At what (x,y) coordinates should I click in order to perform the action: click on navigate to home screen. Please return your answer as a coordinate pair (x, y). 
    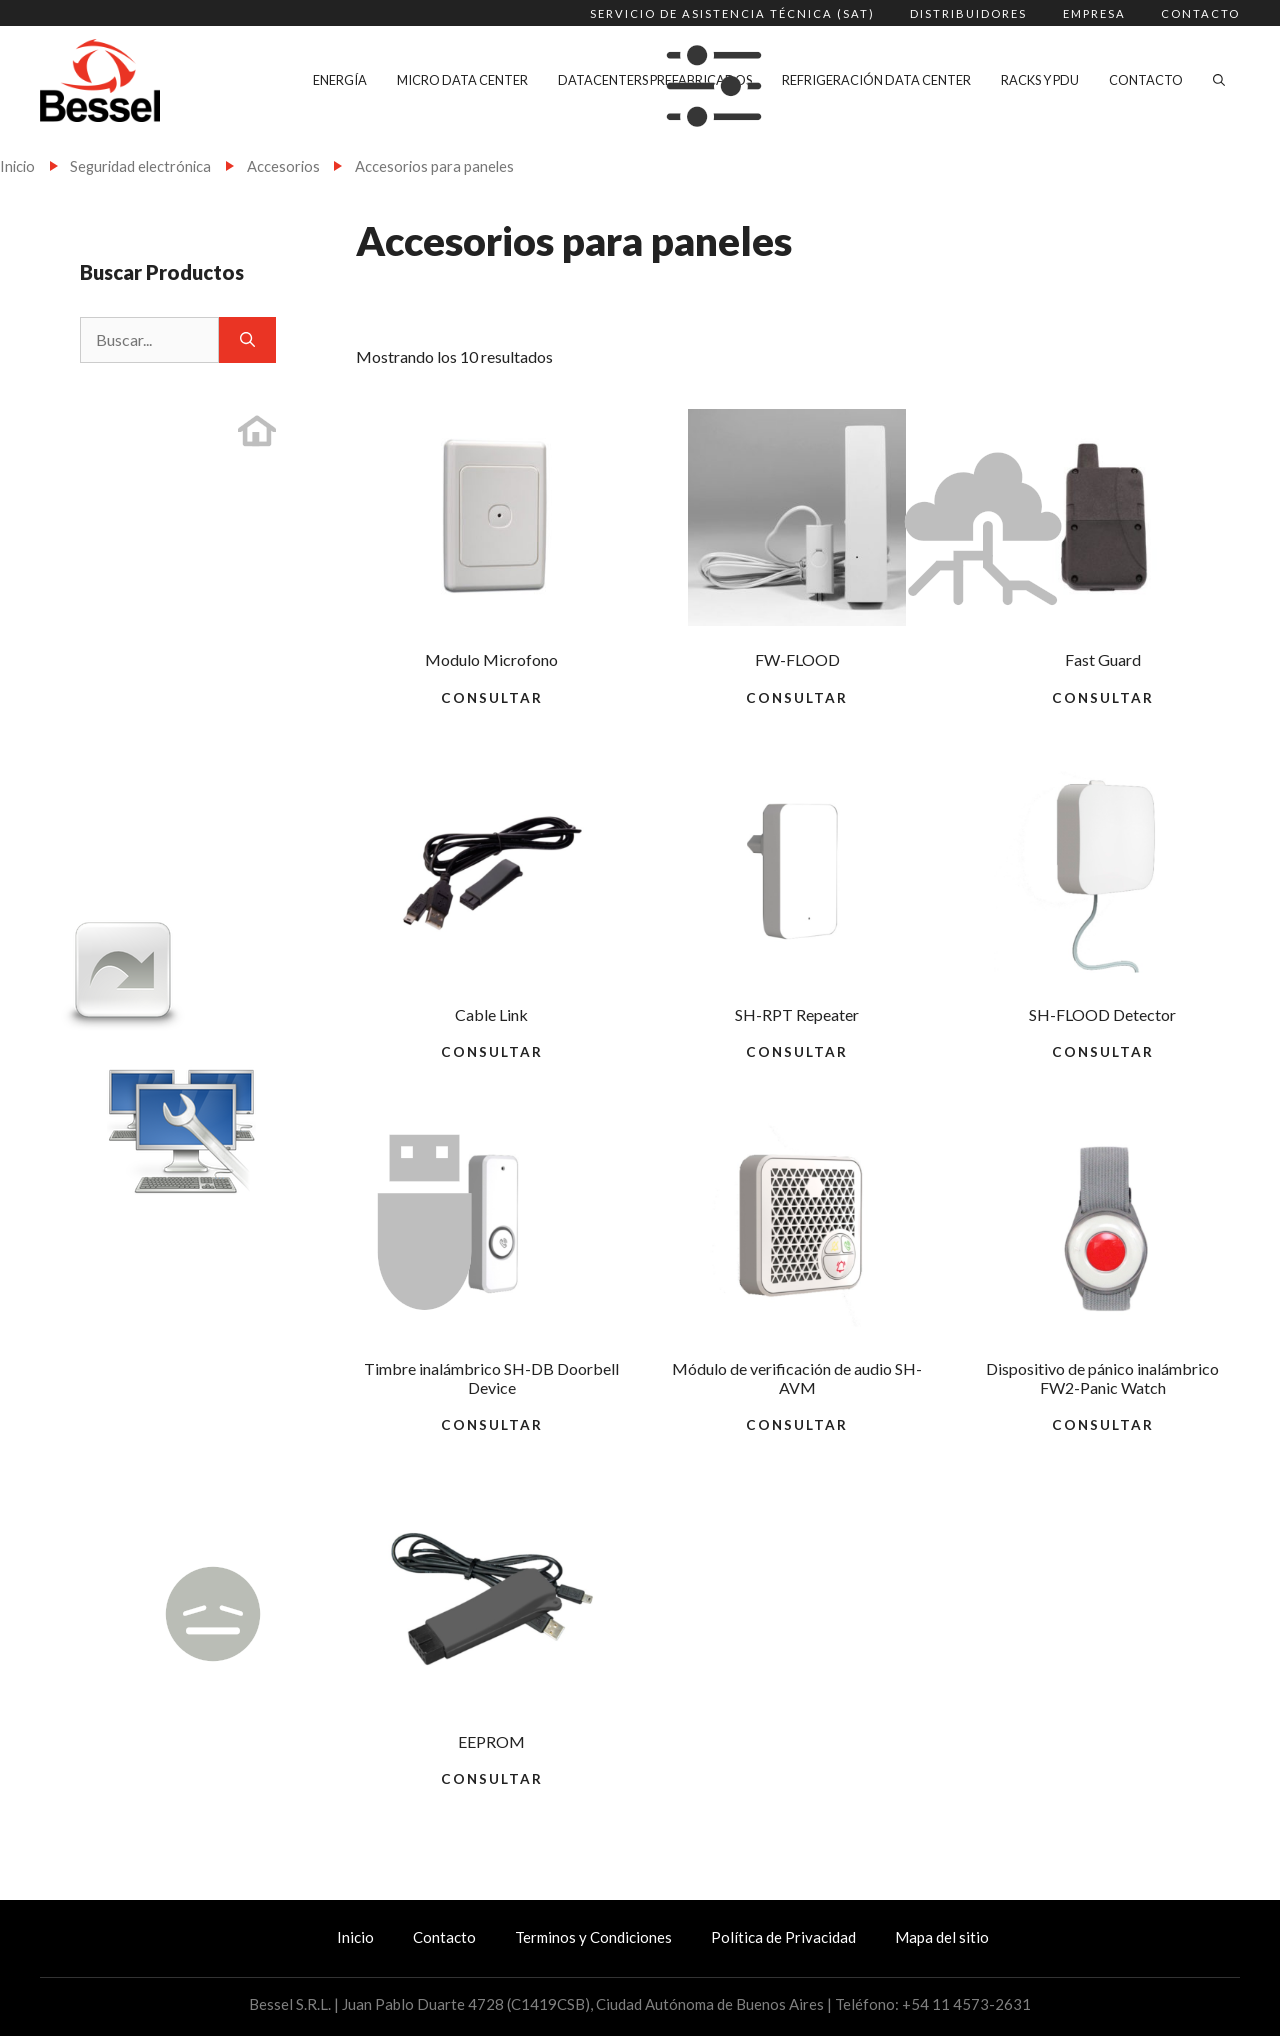
    Looking at the image, I should click on (257, 432).